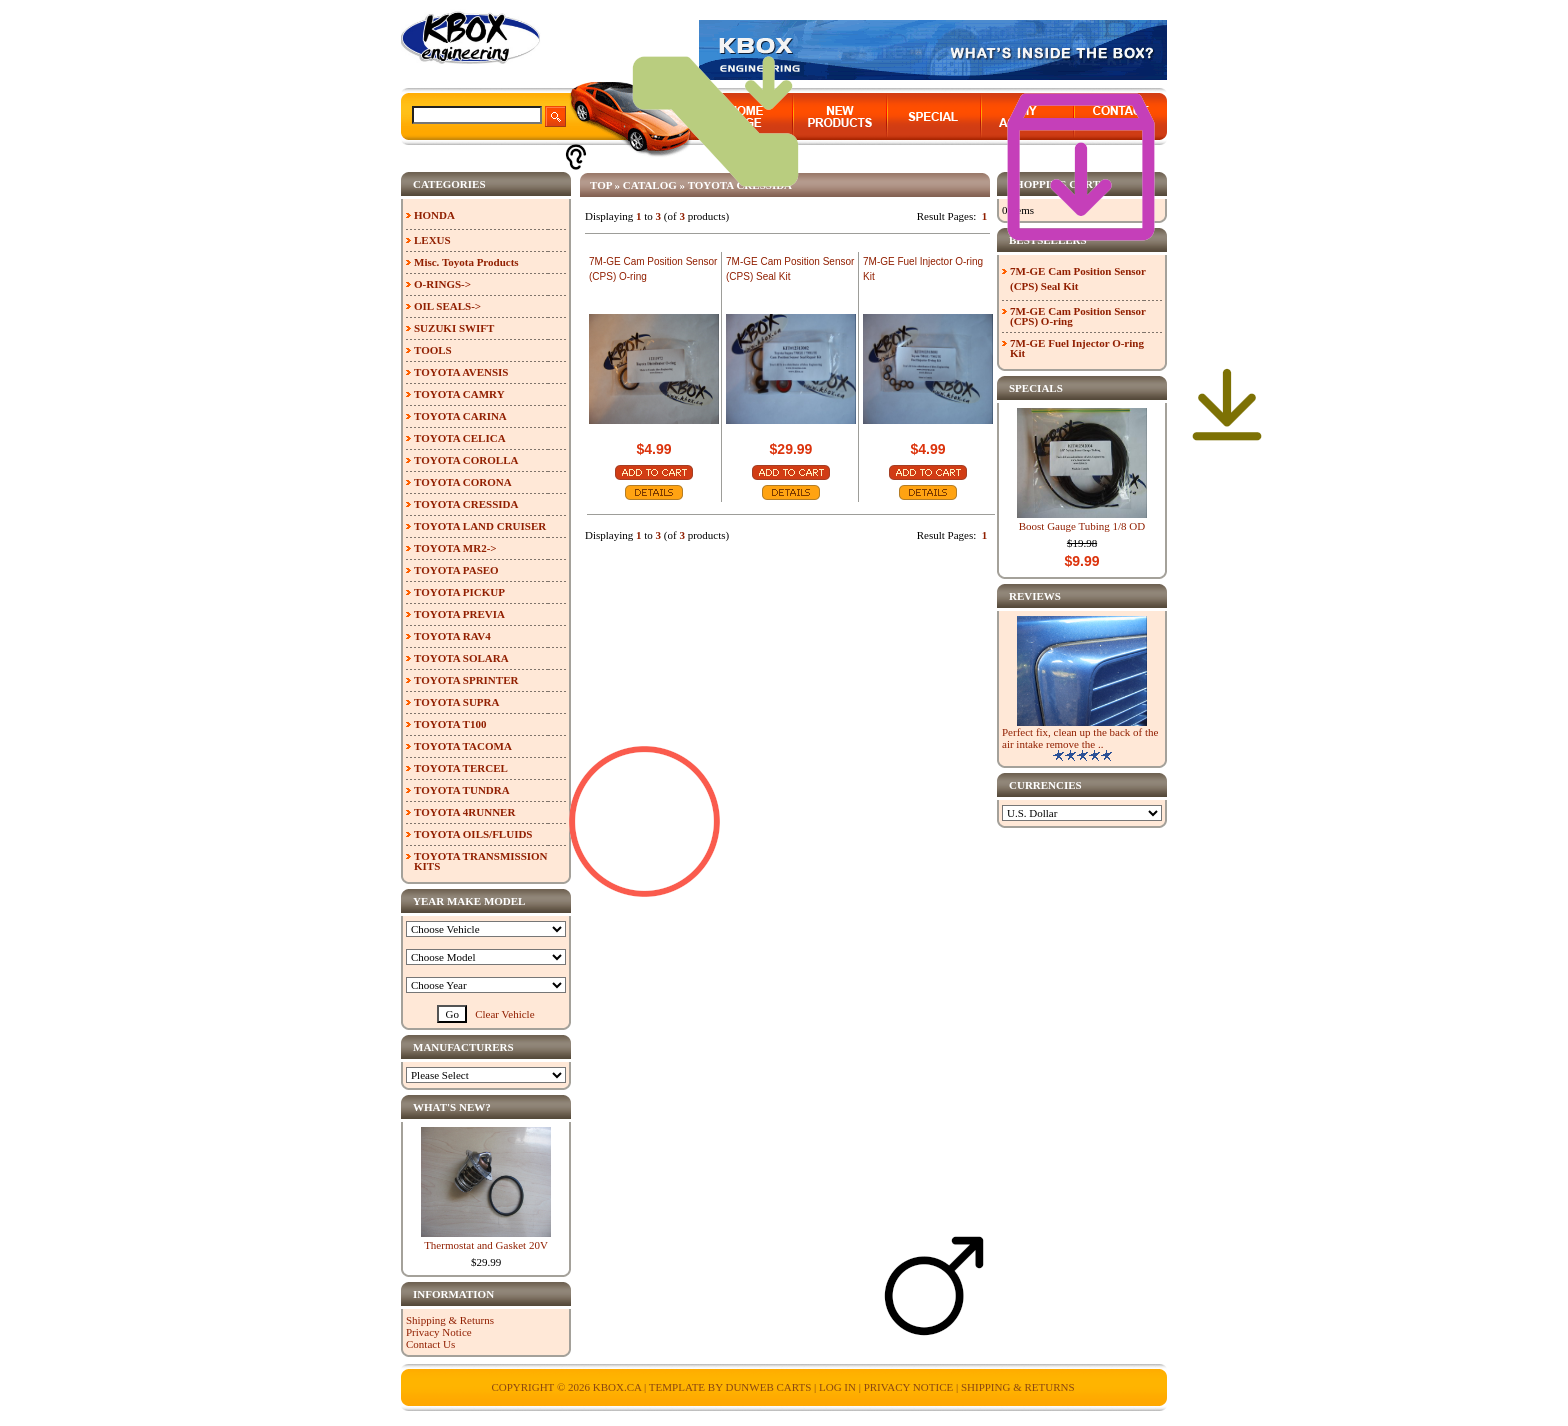 The height and width of the screenshot is (1426, 1568). Describe the element at coordinates (1227, 406) in the screenshot. I see `download a file or content` at that location.